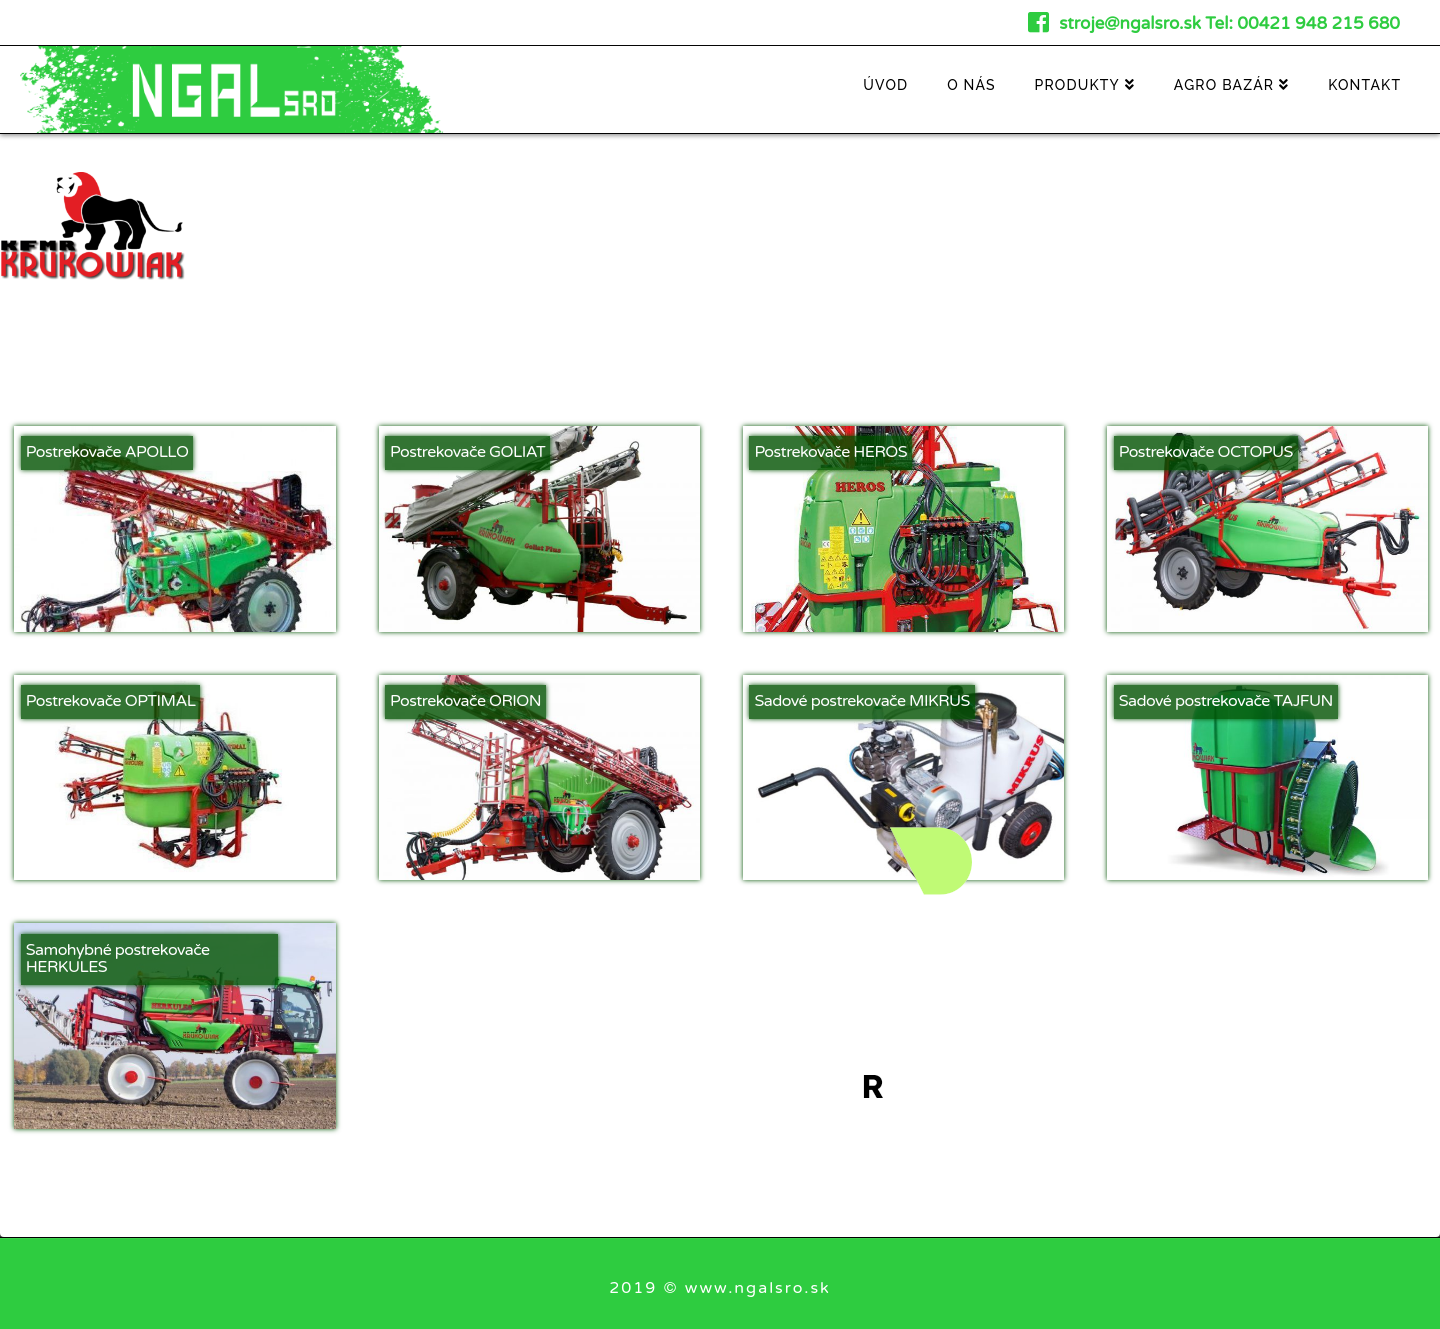  Describe the element at coordinates (931, 861) in the screenshot. I see `open netdata monitoring dashboard` at that location.